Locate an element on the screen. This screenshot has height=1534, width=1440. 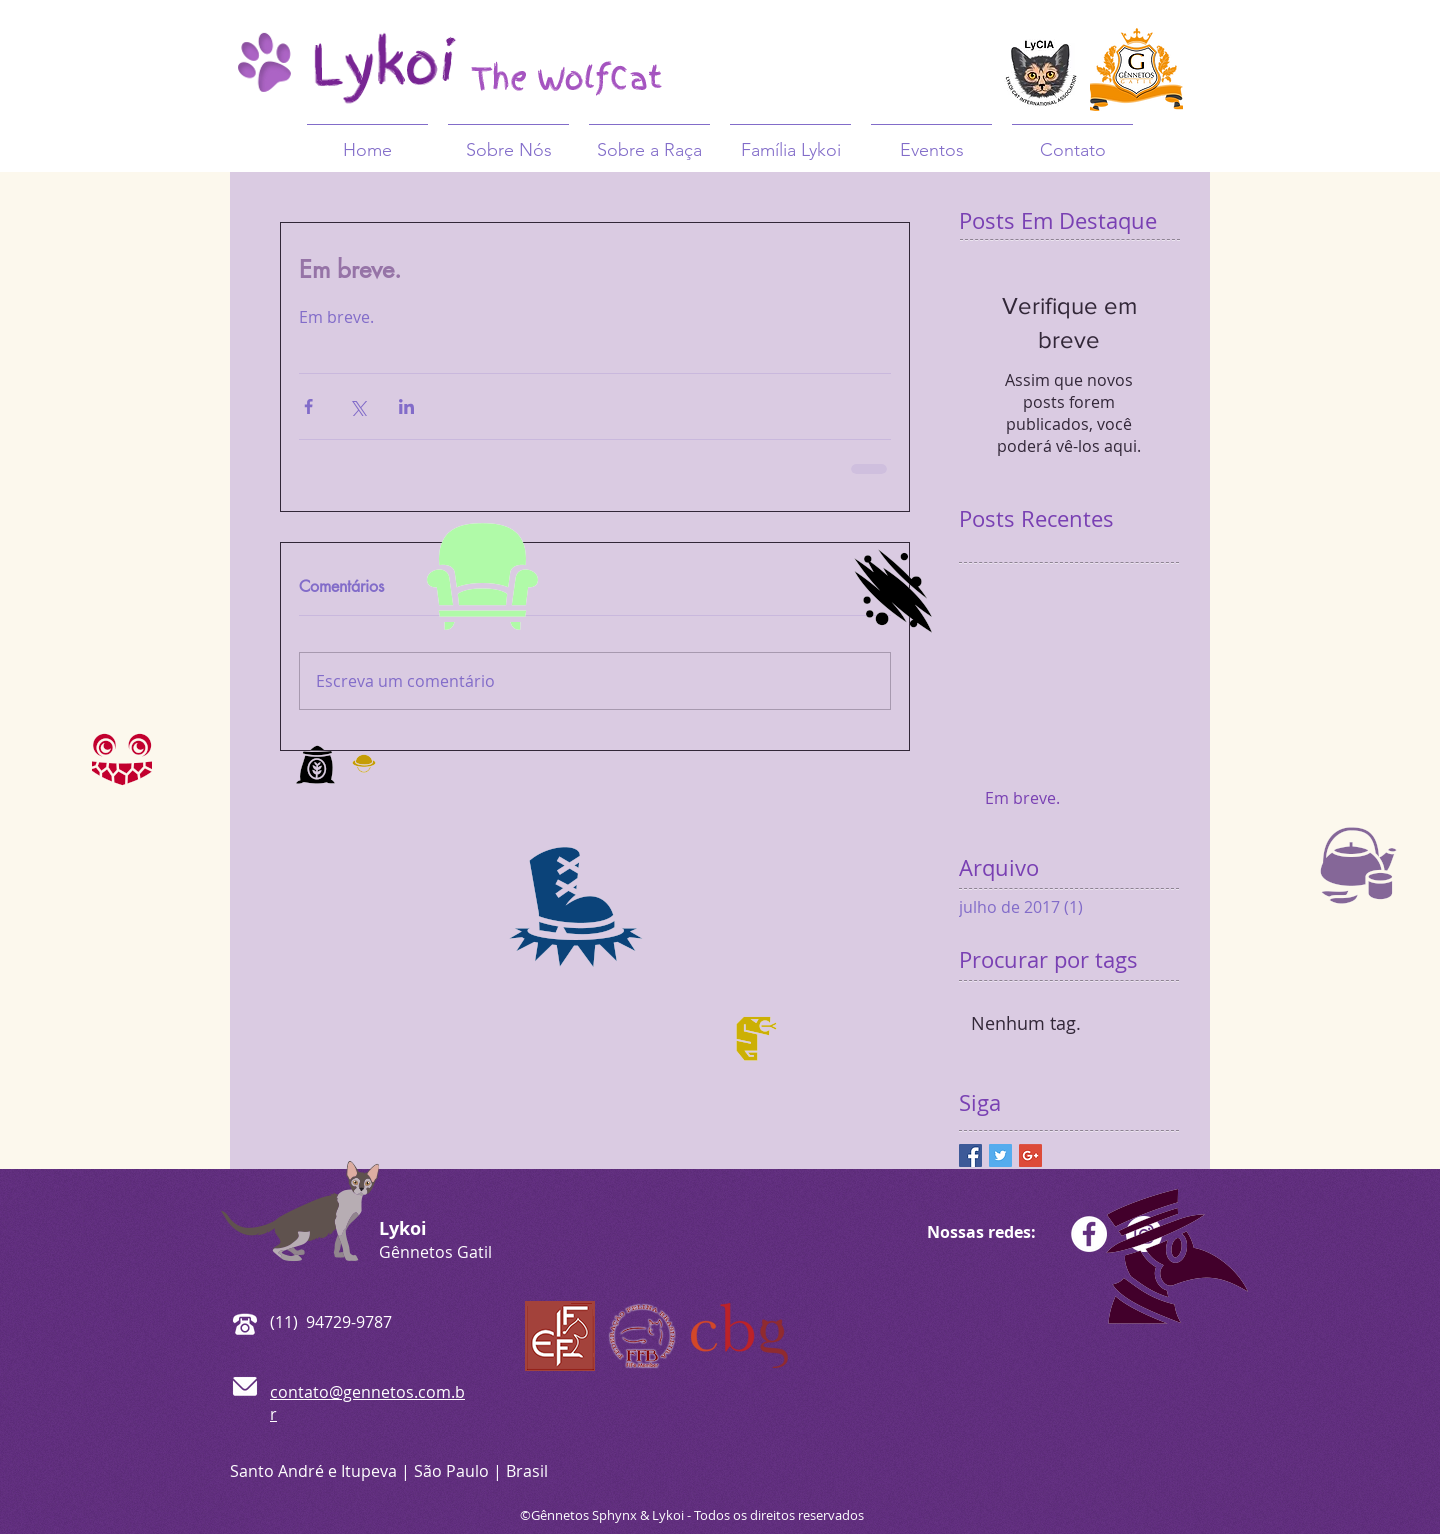
perform a stomp or ground attack is located at coordinates (576, 908).